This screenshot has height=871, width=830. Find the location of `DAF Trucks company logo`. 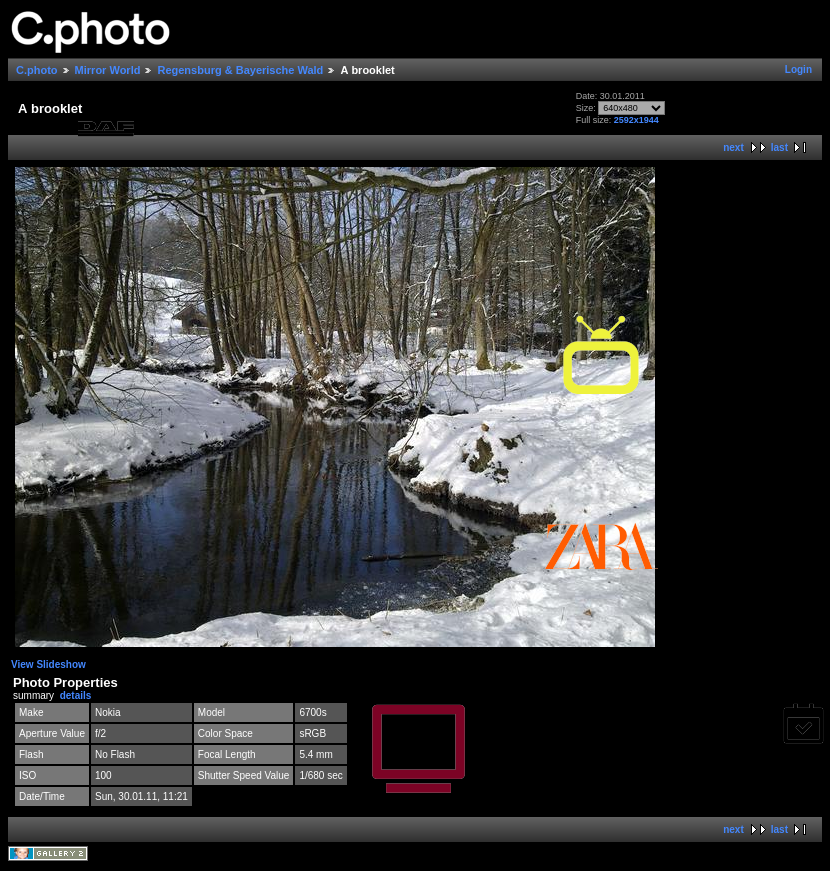

DAF Trucks company logo is located at coordinates (106, 129).